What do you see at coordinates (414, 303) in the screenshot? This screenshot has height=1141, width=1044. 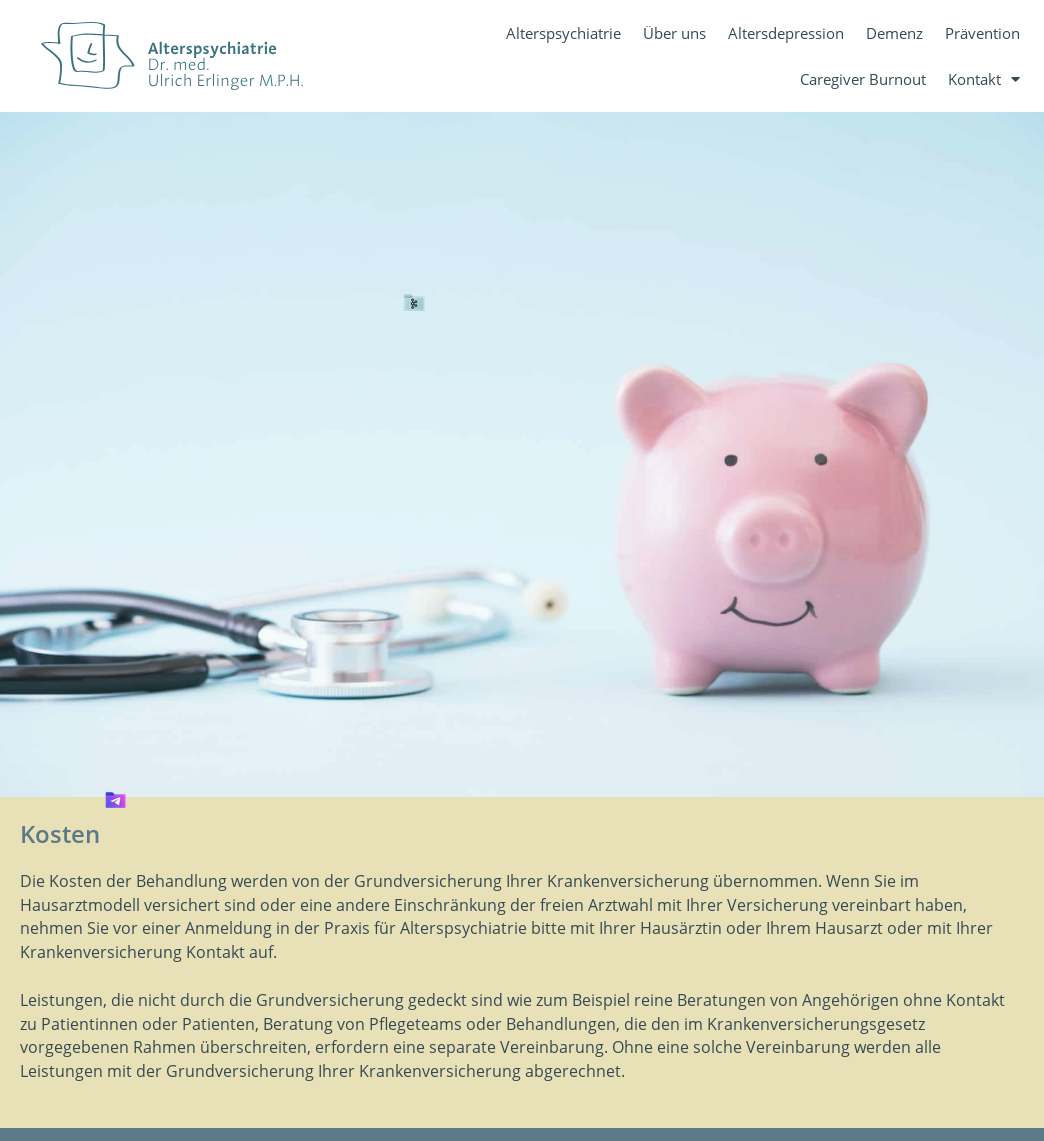 I see `folder containing apache kafka configuration files` at bounding box center [414, 303].